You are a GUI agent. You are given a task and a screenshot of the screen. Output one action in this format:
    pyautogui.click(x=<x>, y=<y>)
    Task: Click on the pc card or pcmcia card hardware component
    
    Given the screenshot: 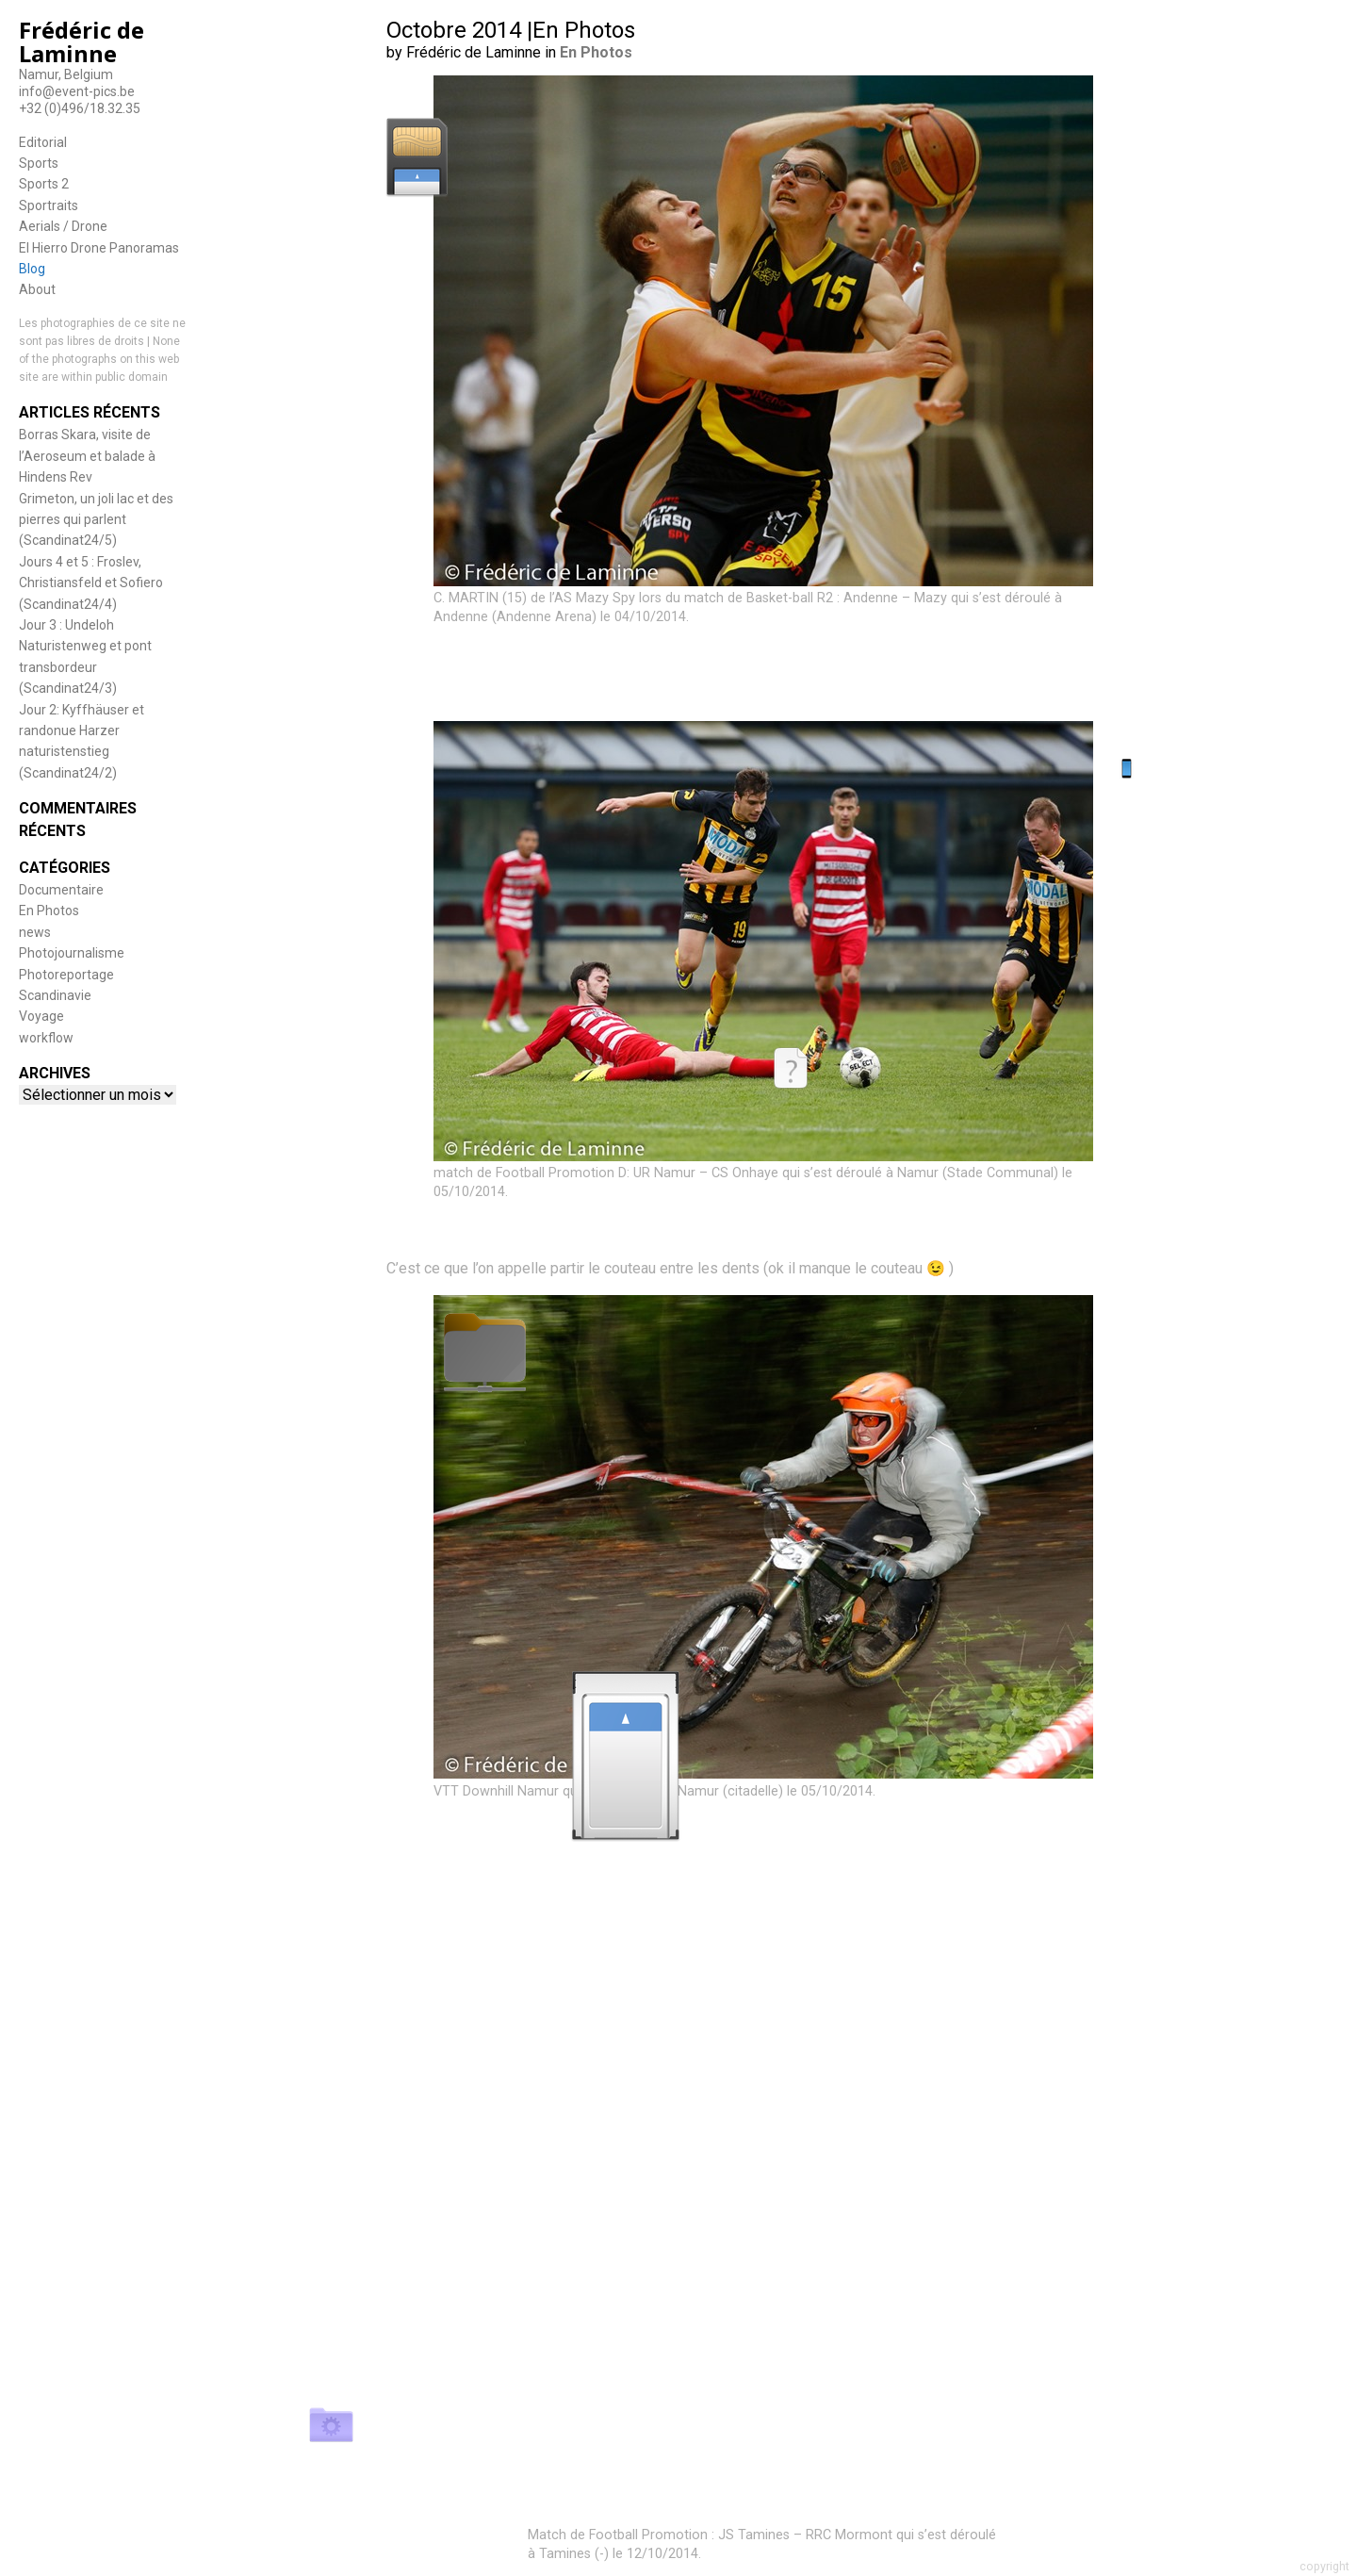 What is the action you would take?
    pyautogui.click(x=626, y=1756)
    